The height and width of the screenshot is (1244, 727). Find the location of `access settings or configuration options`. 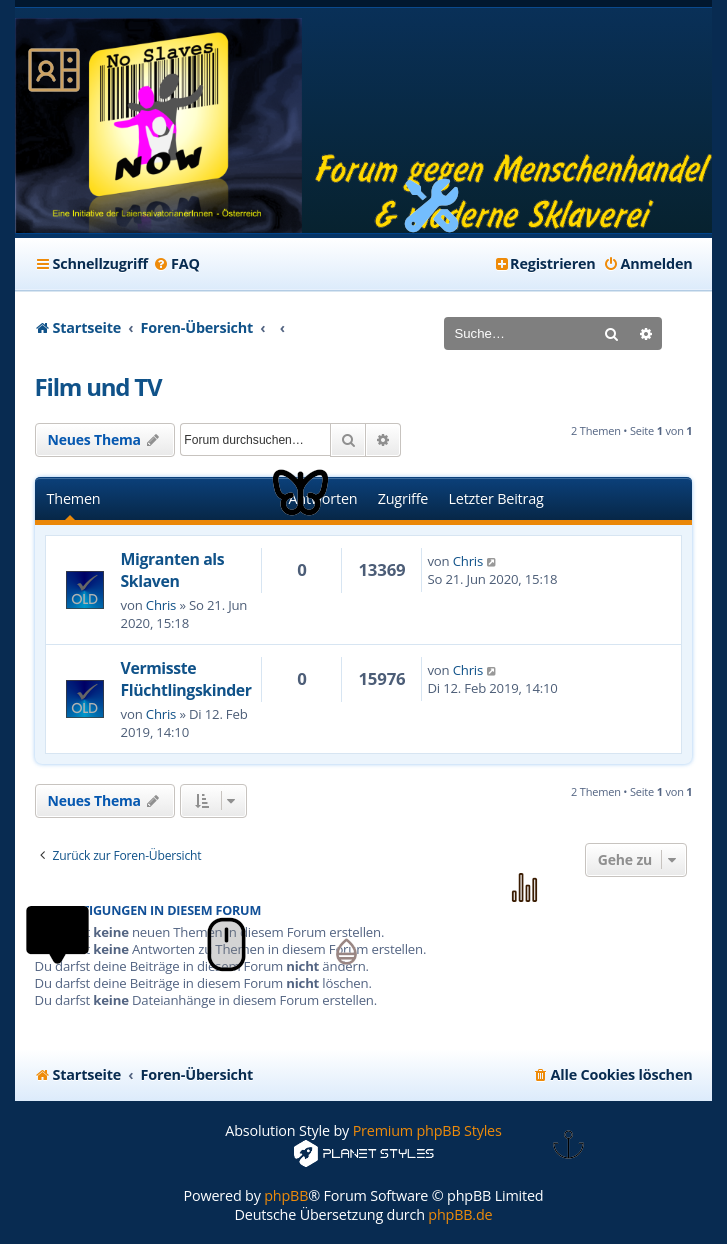

access settings or configuration options is located at coordinates (431, 205).